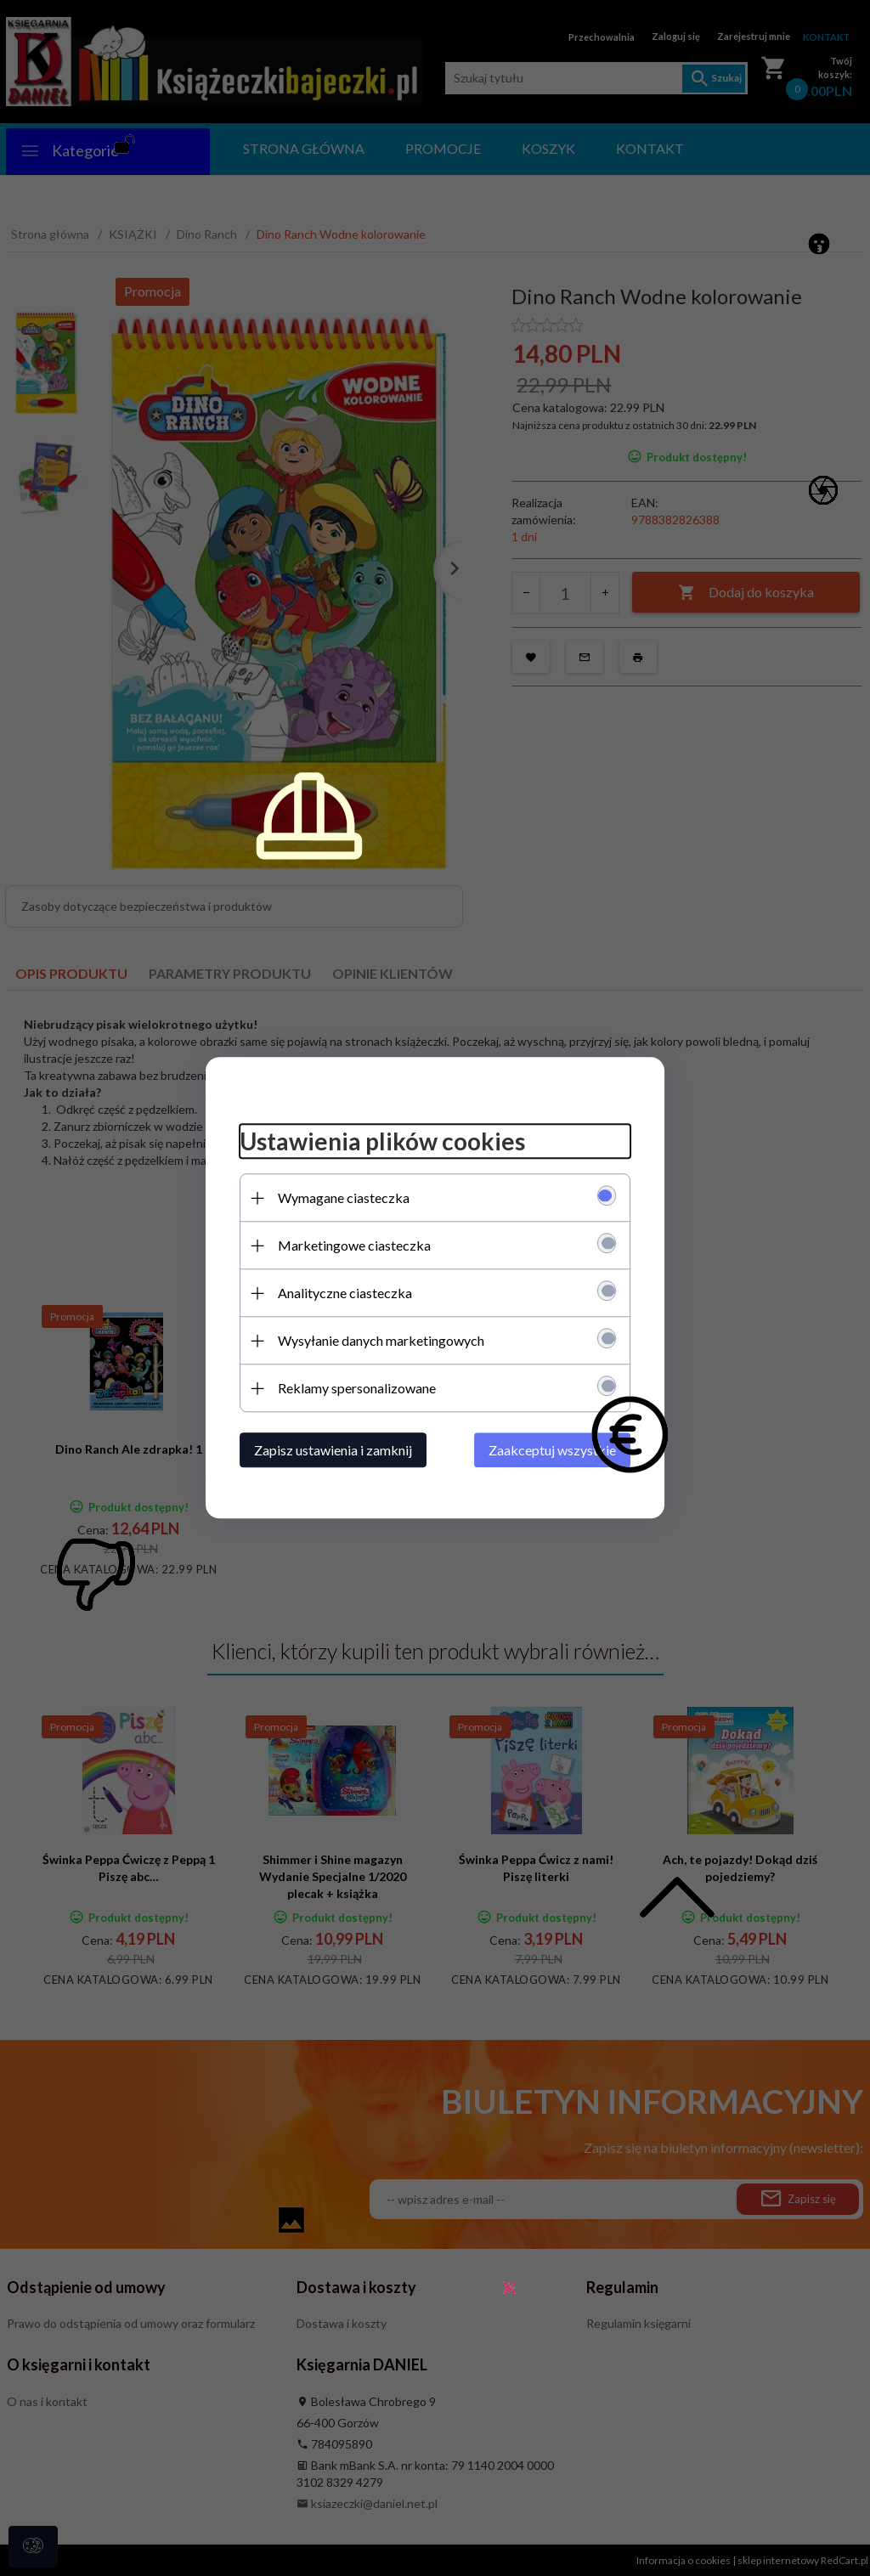 This screenshot has width=870, height=2576. Describe the element at coordinates (630, 1434) in the screenshot. I see `view price in euros` at that location.